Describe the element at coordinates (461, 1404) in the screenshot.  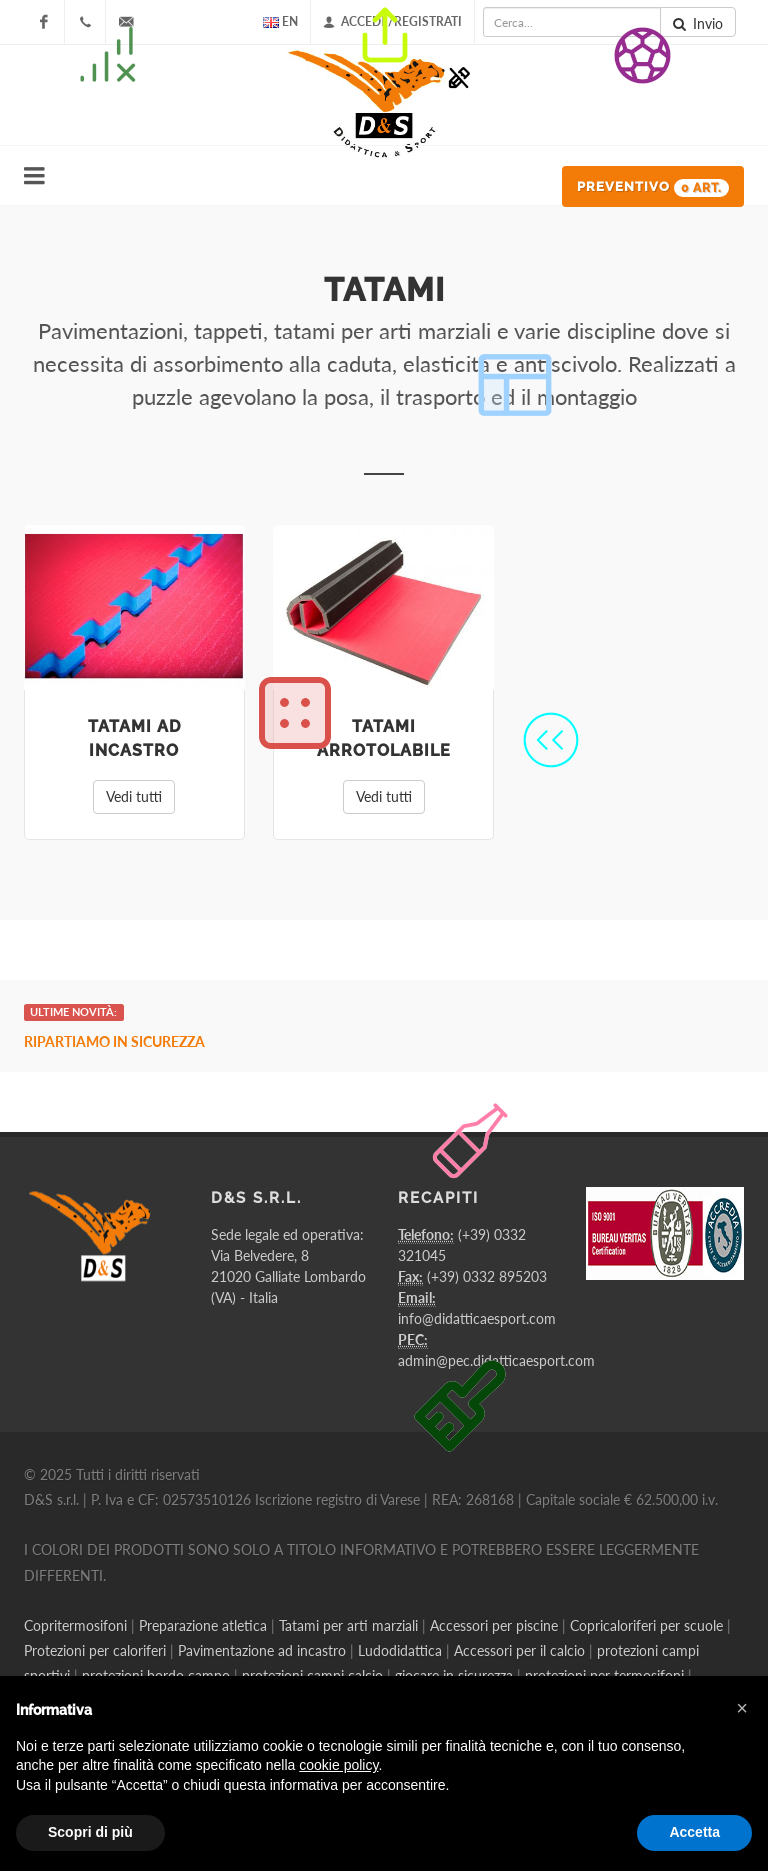
I see `access painting or drawing tools` at that location.